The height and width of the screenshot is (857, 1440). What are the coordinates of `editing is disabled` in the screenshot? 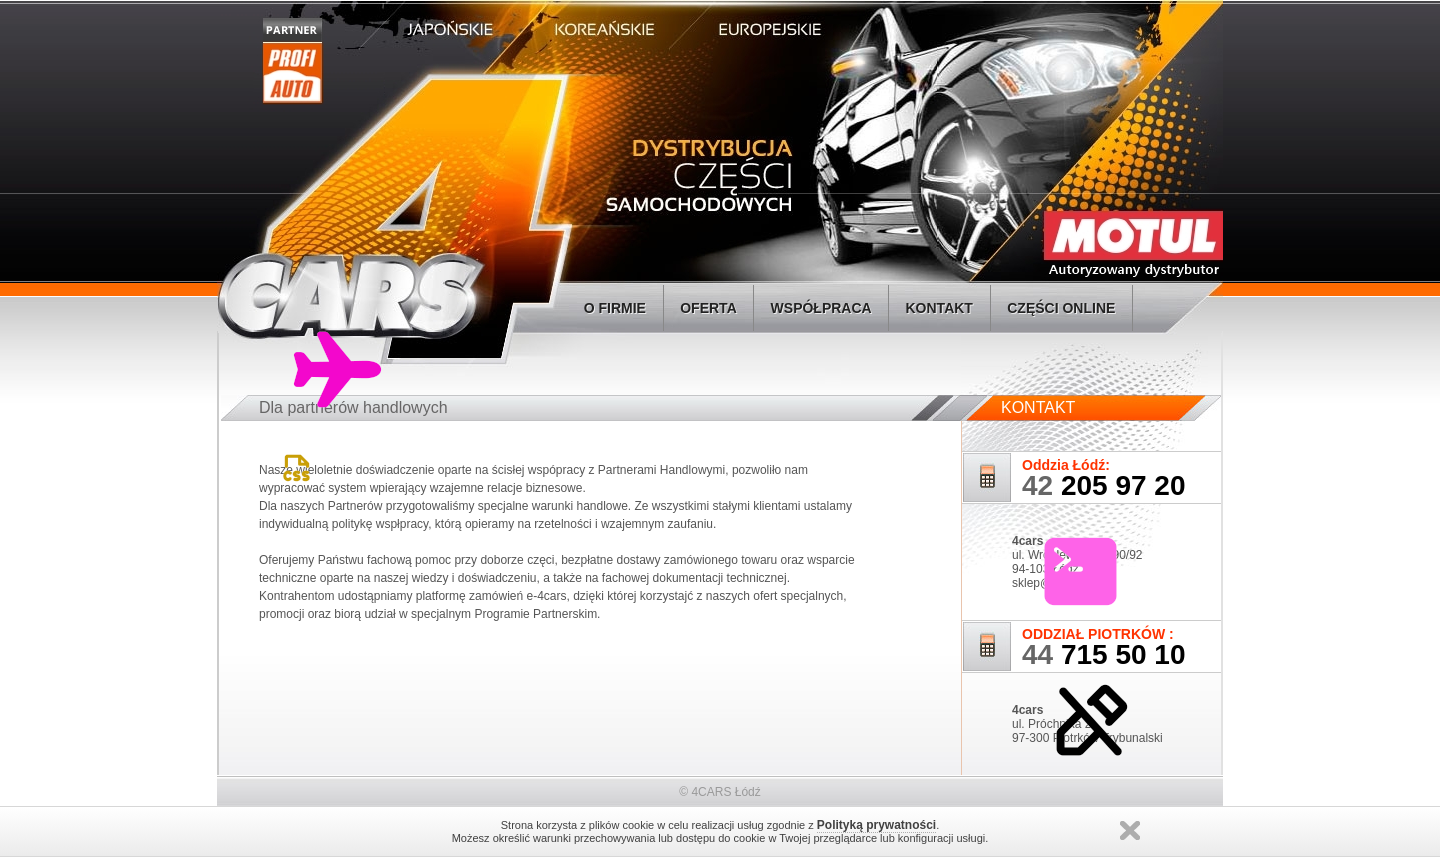 It's located at (1090, 721).